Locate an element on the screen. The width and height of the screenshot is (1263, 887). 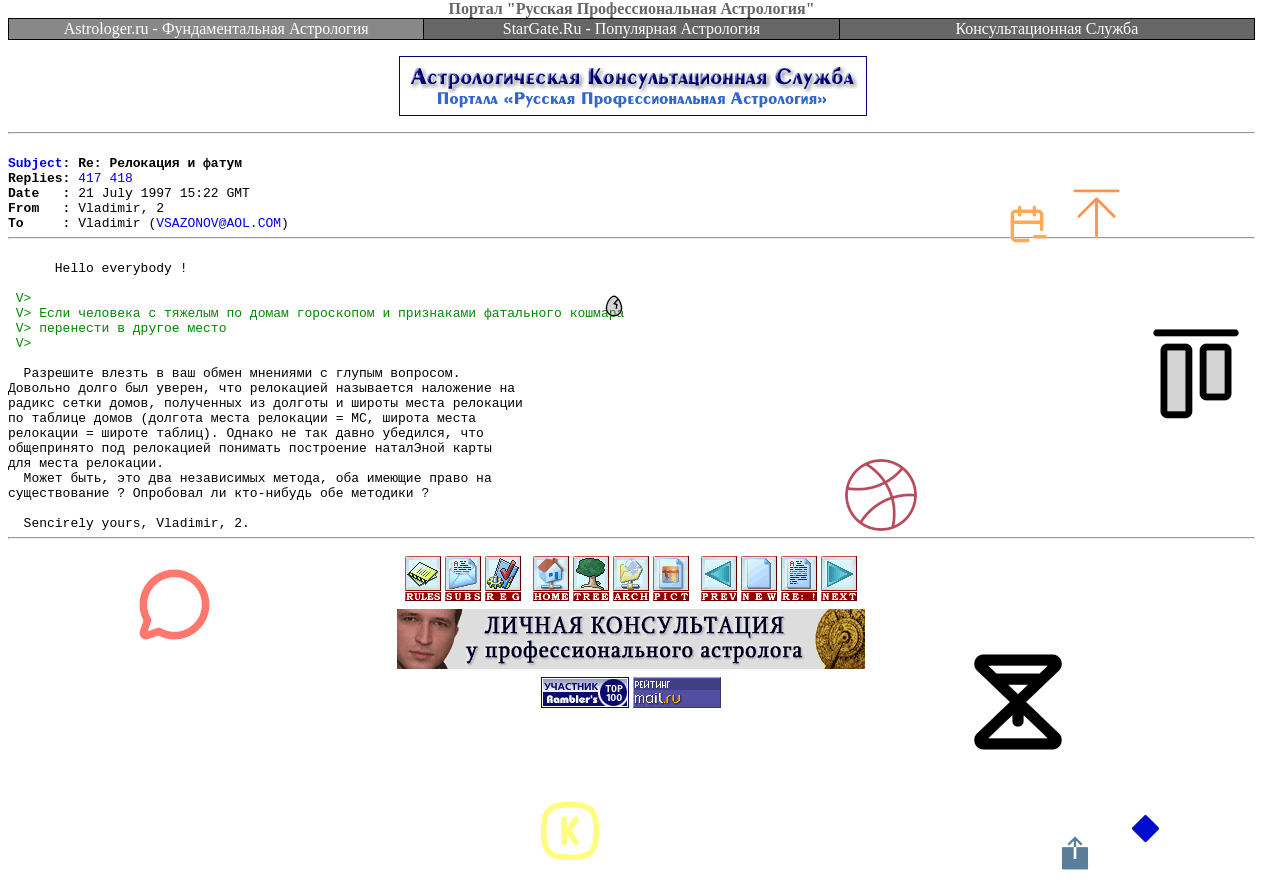
indicates premium or luxury status is located at coordinates (1145, 828).